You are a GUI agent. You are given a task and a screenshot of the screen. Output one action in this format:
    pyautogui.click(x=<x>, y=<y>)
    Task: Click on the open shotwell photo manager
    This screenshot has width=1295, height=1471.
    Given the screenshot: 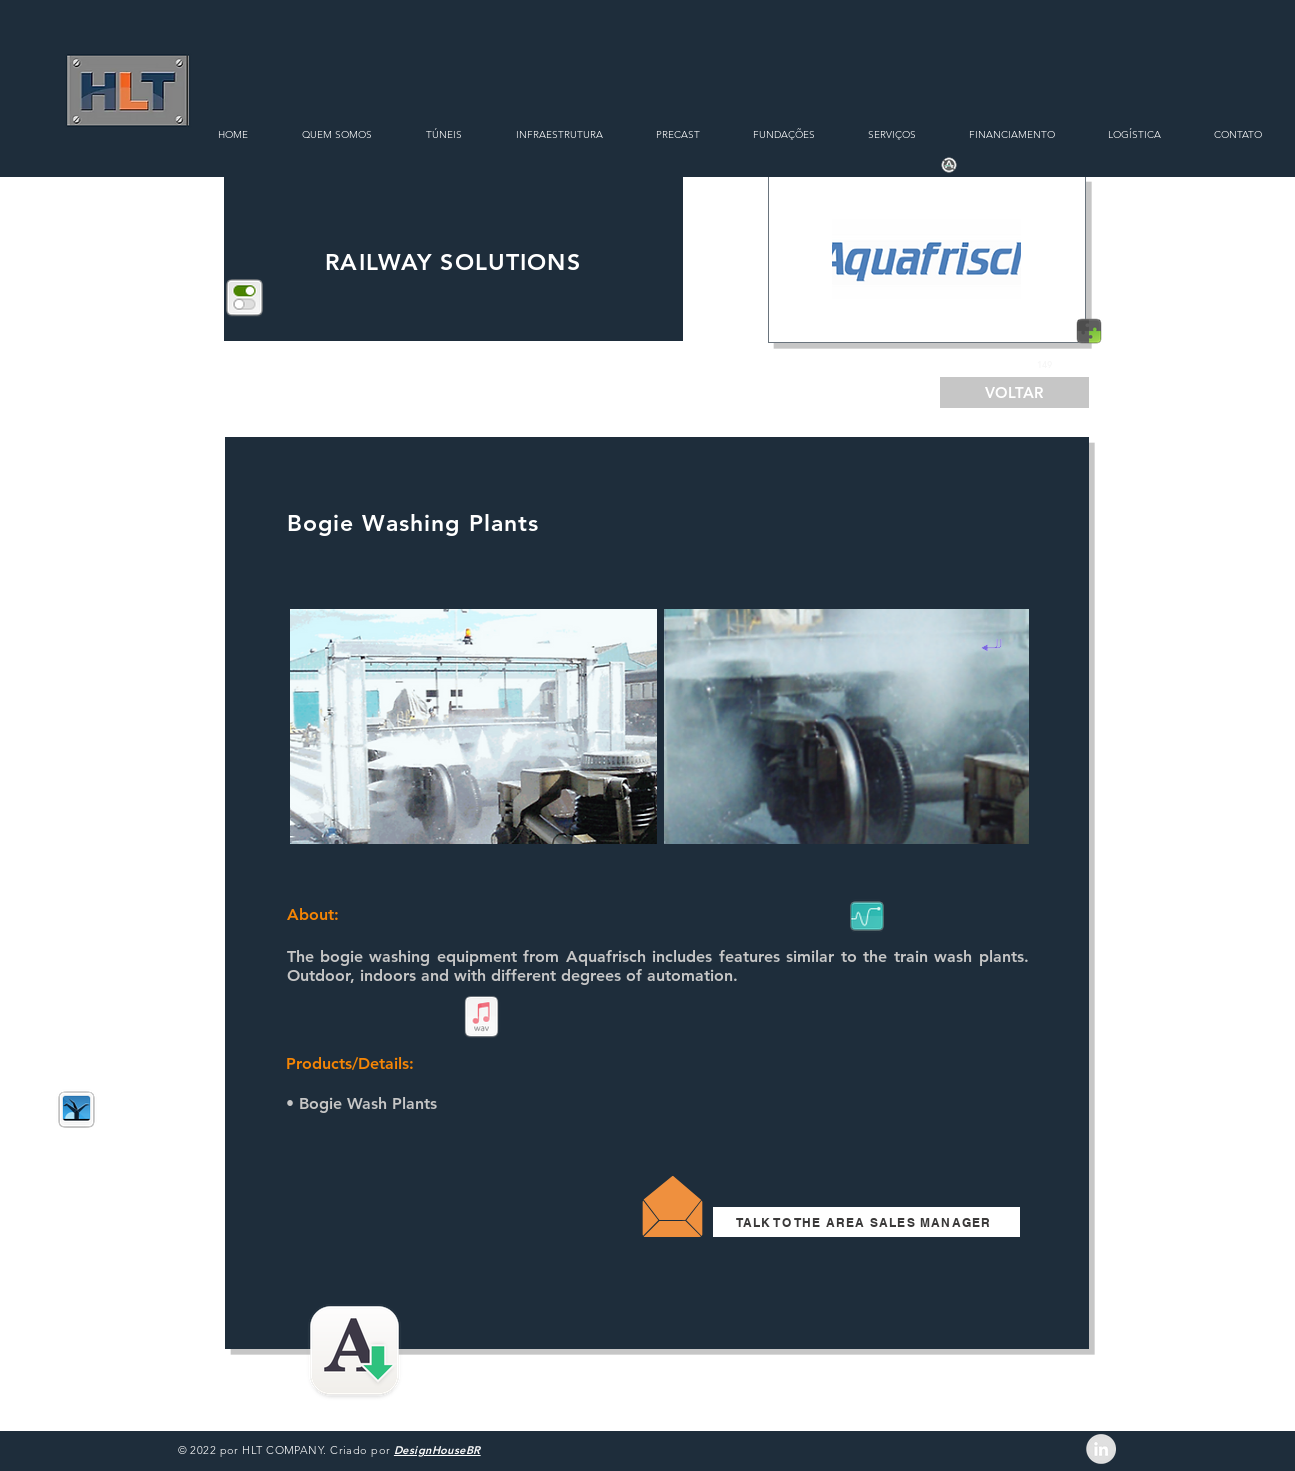 What is the action you would take?
    pyautogui.click(x=76, y=1109)
    